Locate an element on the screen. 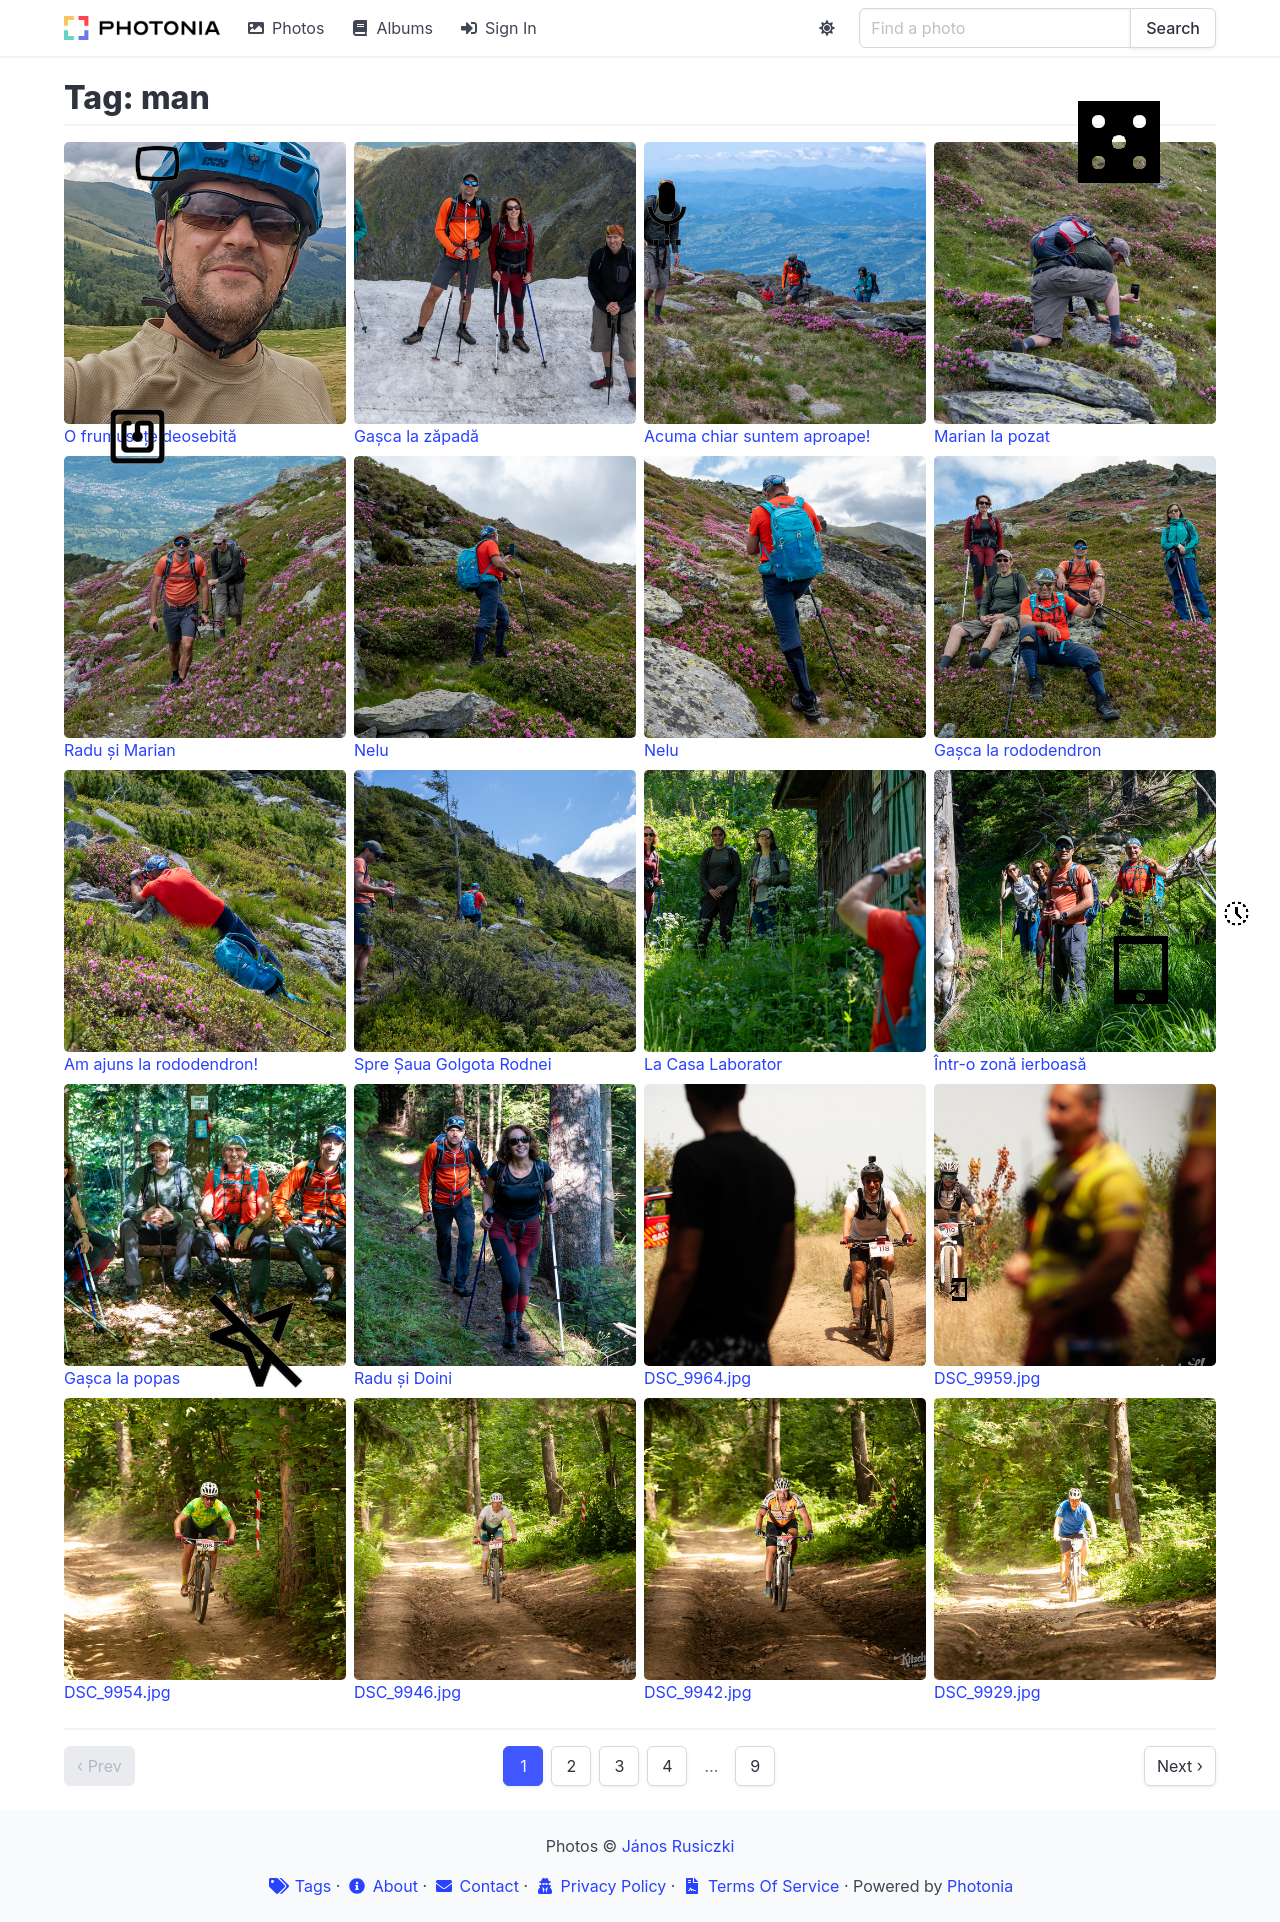  switch to tablet view or layout is located at coordinates (1142, 970).